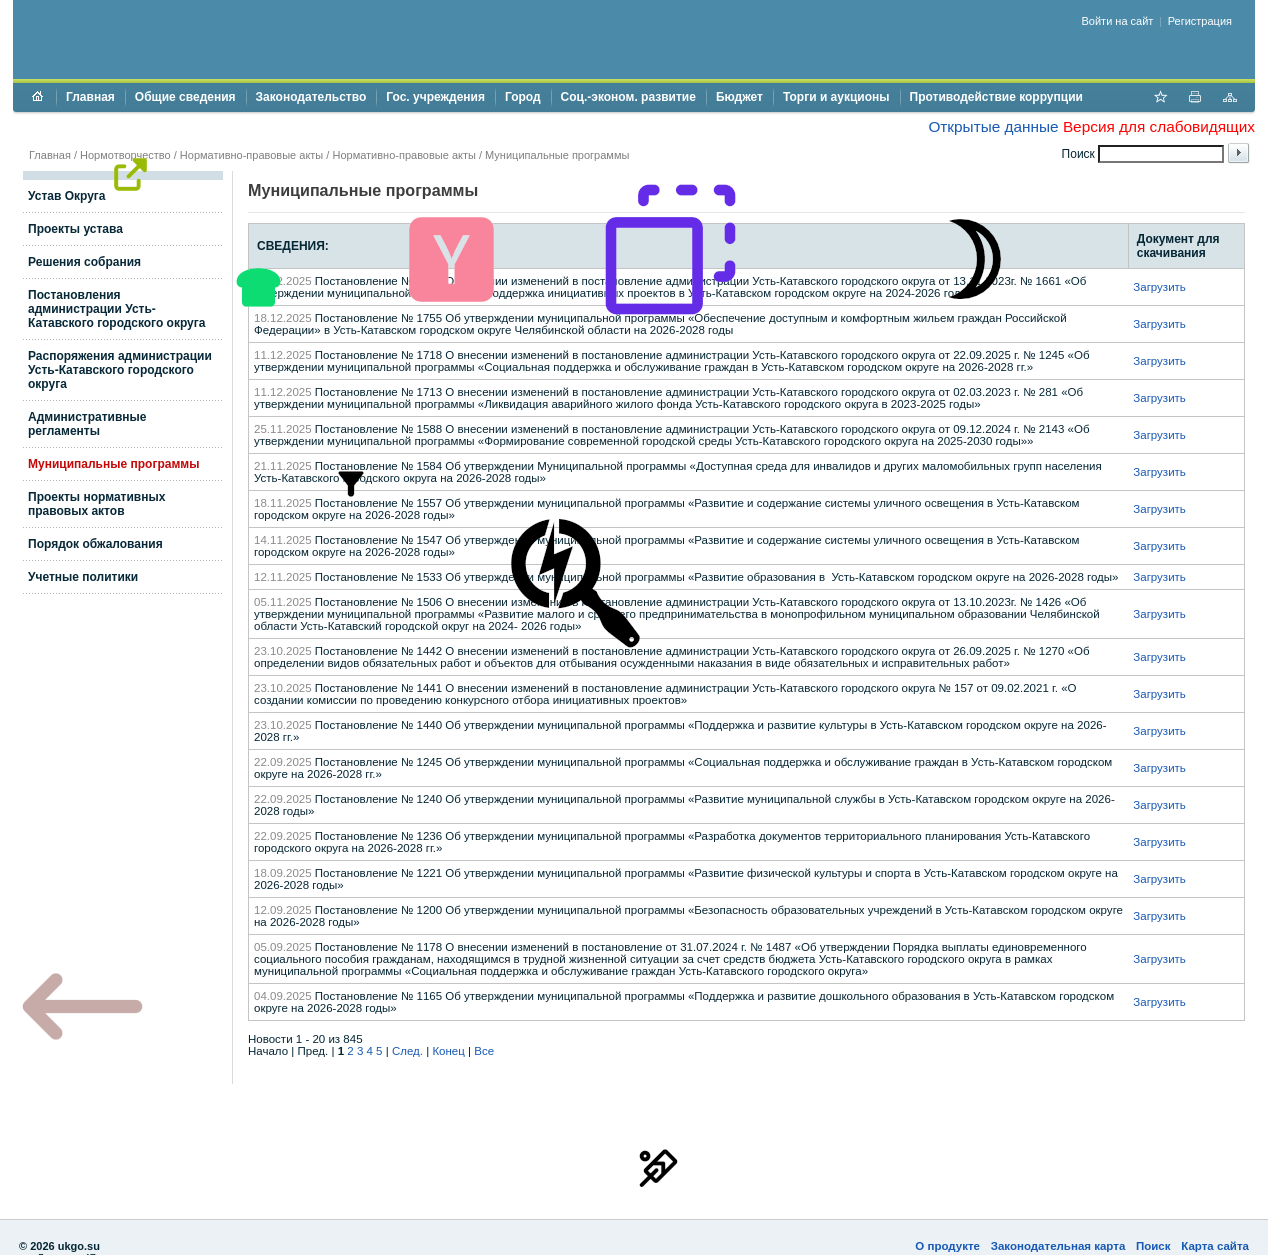  I want to click on toggle dark mode or night theme, so click(973, 259).